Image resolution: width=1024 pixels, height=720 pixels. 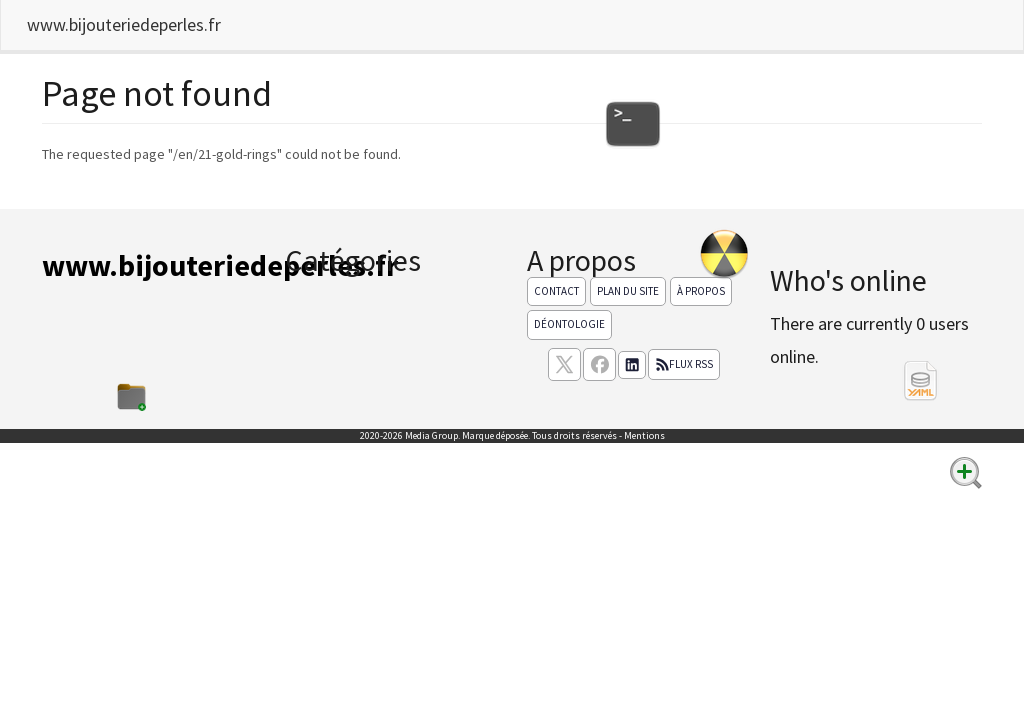 I want to click on burn files to disc, so click(x=724, y=253).